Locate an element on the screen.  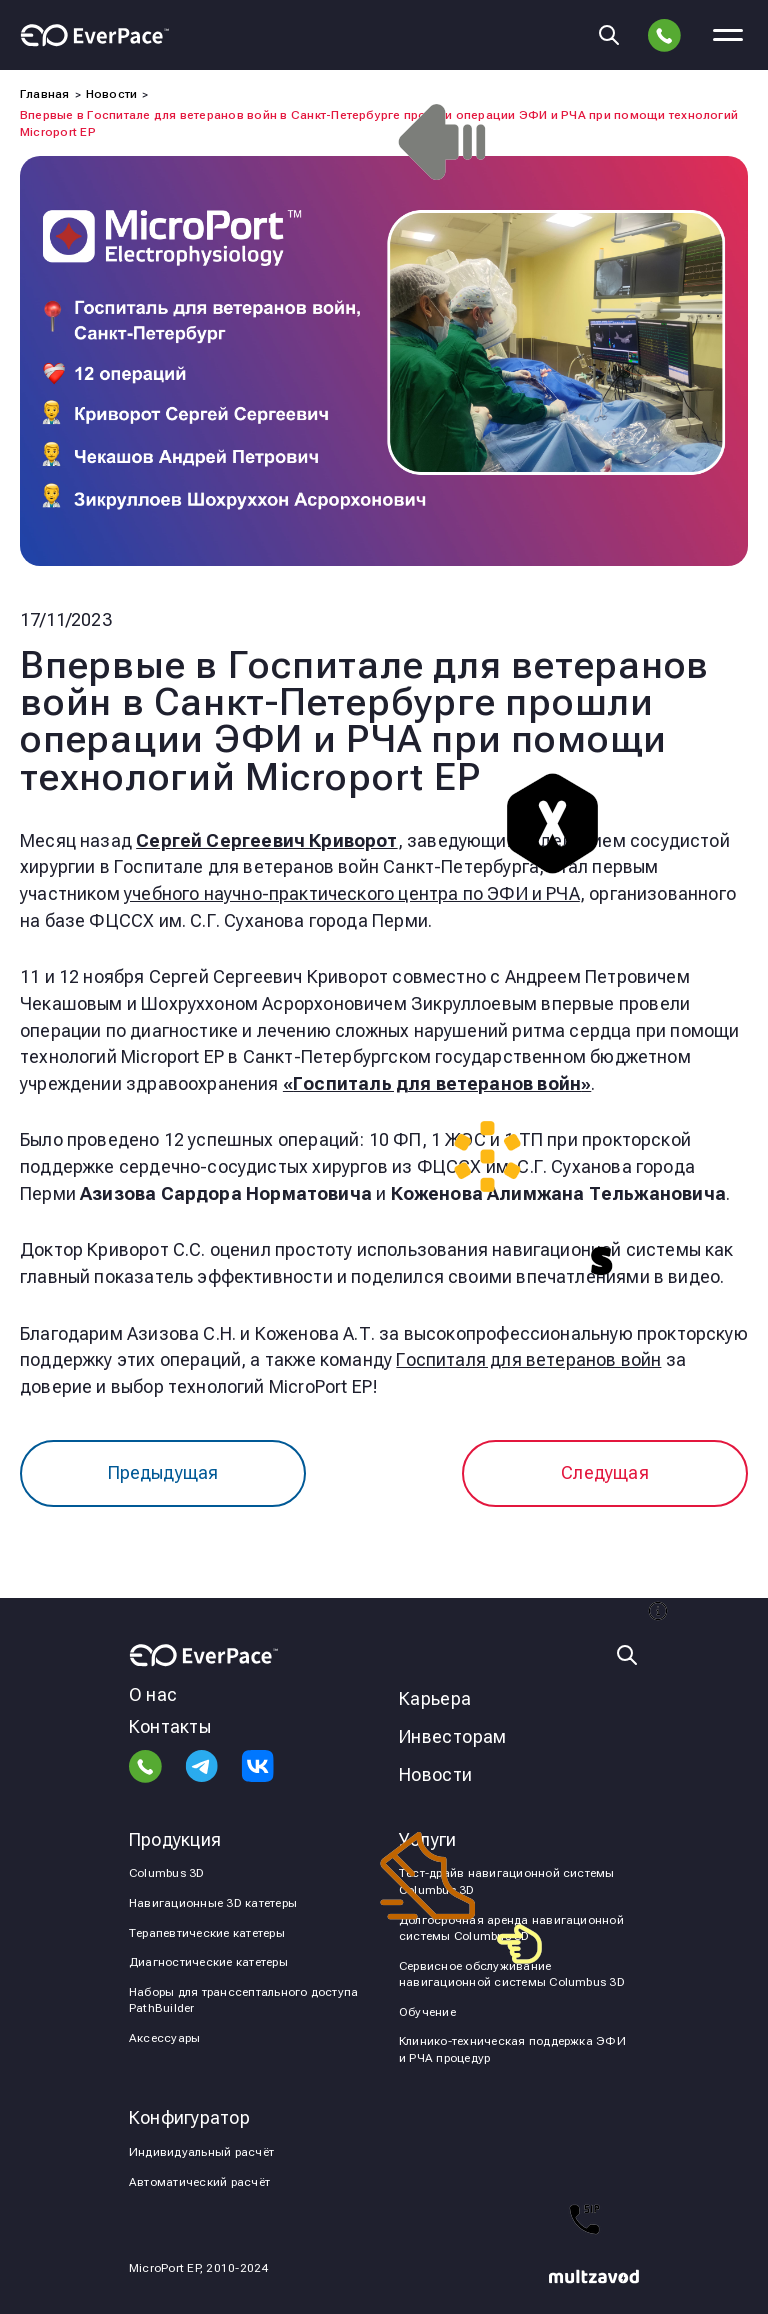
track your running or walking activity is located at coordinates (426, 1881).